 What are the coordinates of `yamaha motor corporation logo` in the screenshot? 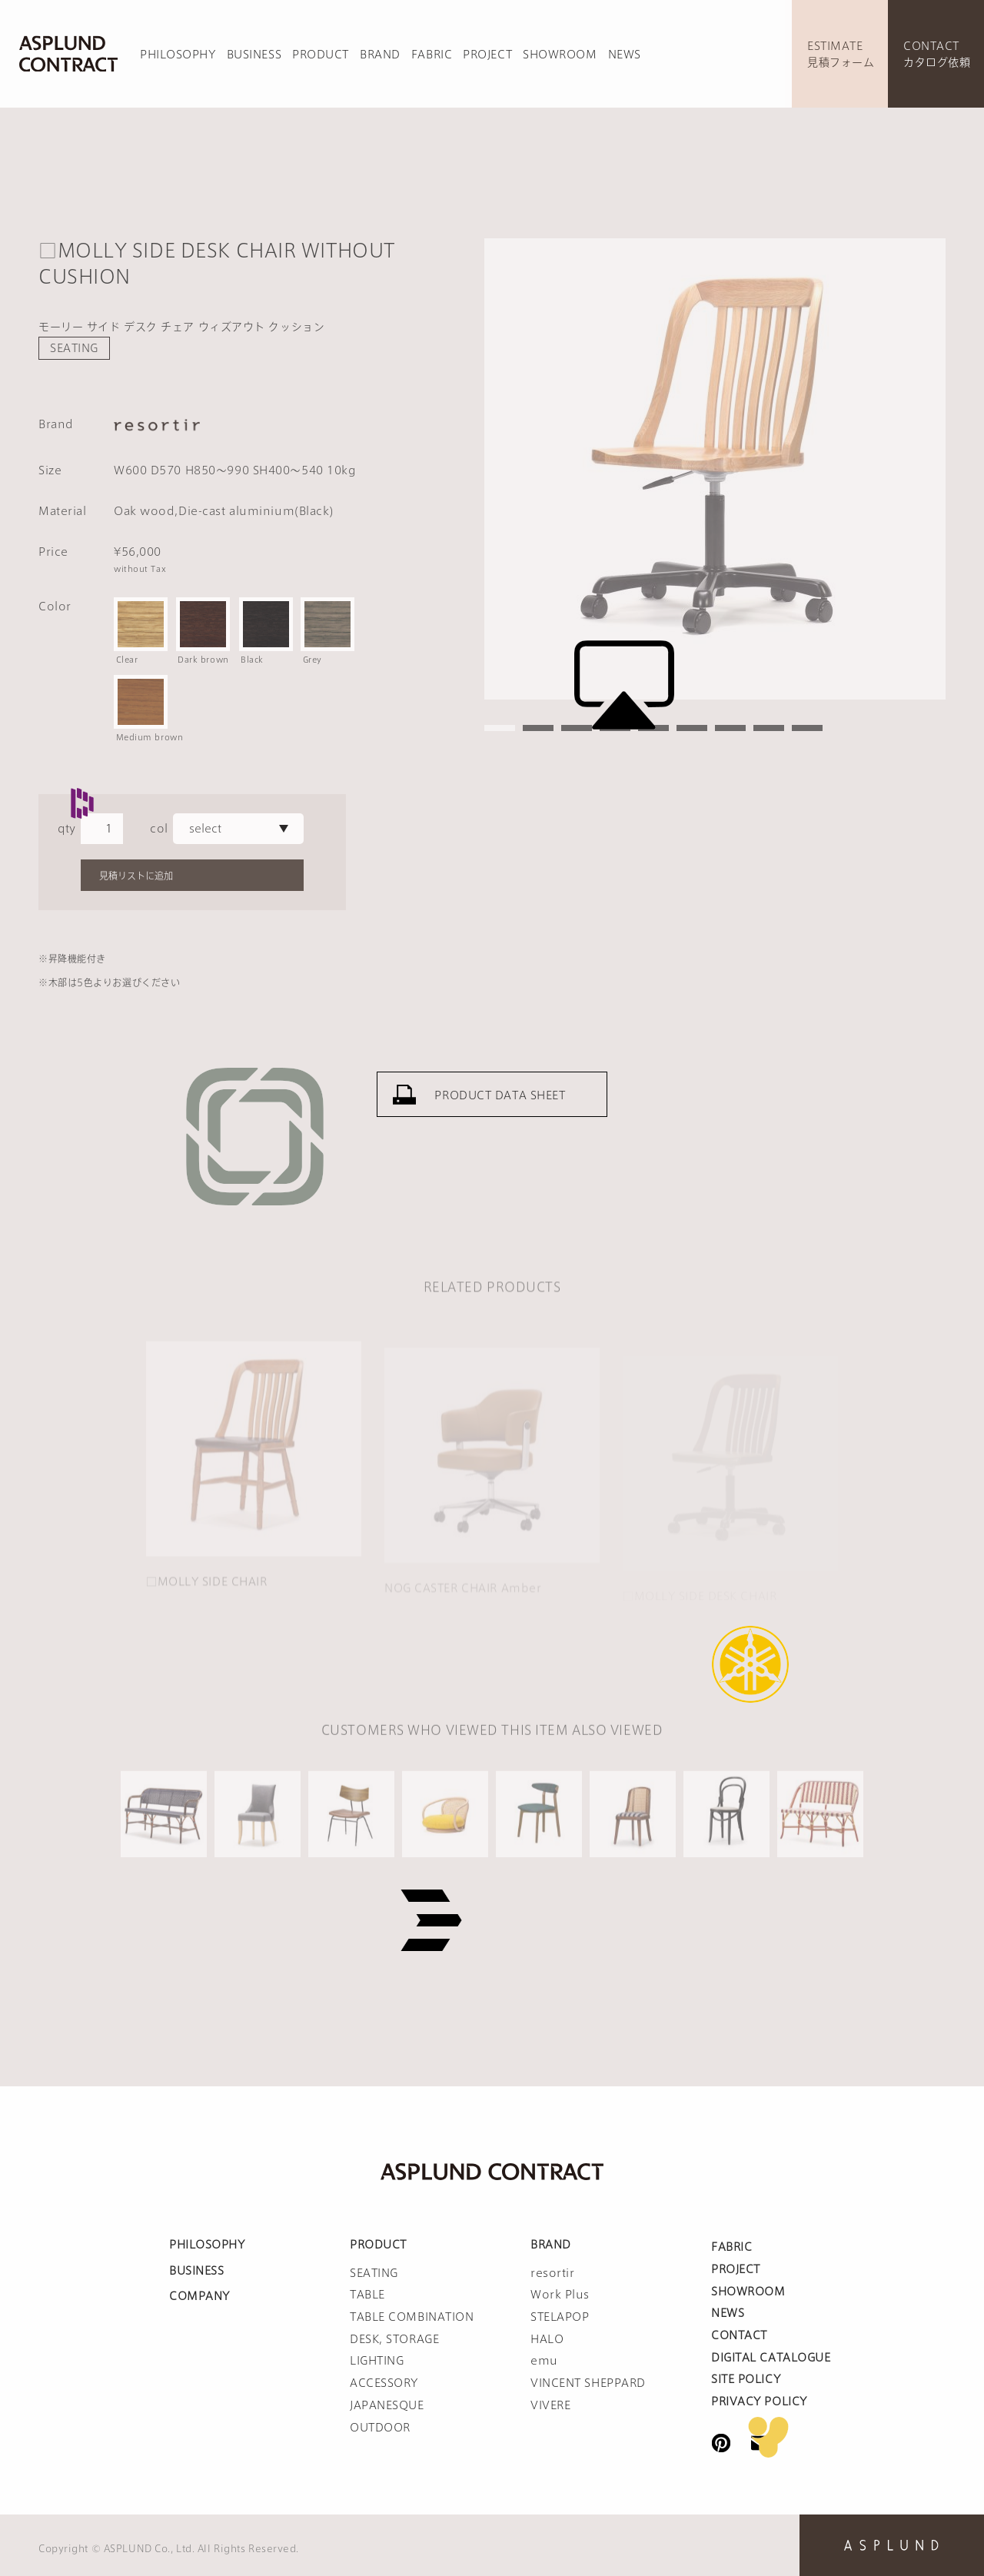 It's located at (750, 1664).